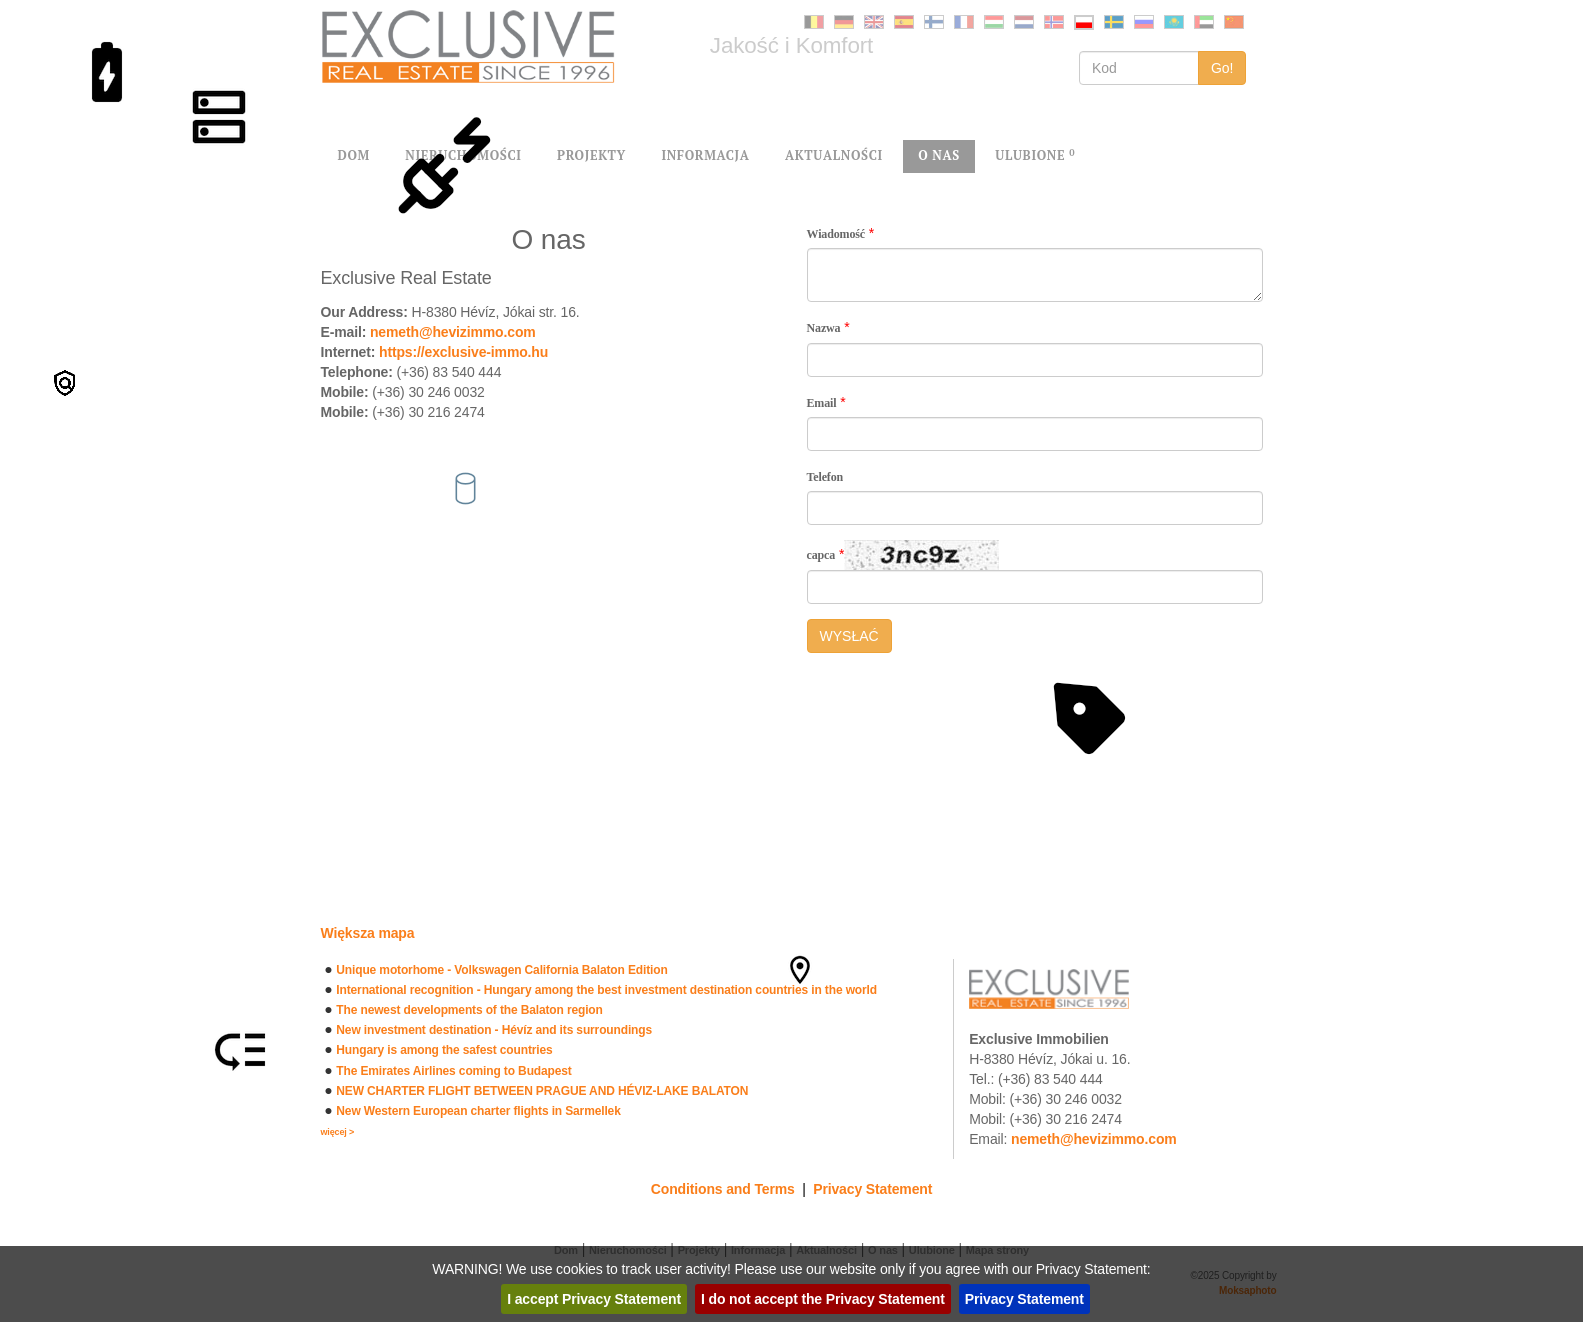  Describe the element at coordinates (240, 1051) in the screenshot. I see `move item to lower priority in a list` at that location.